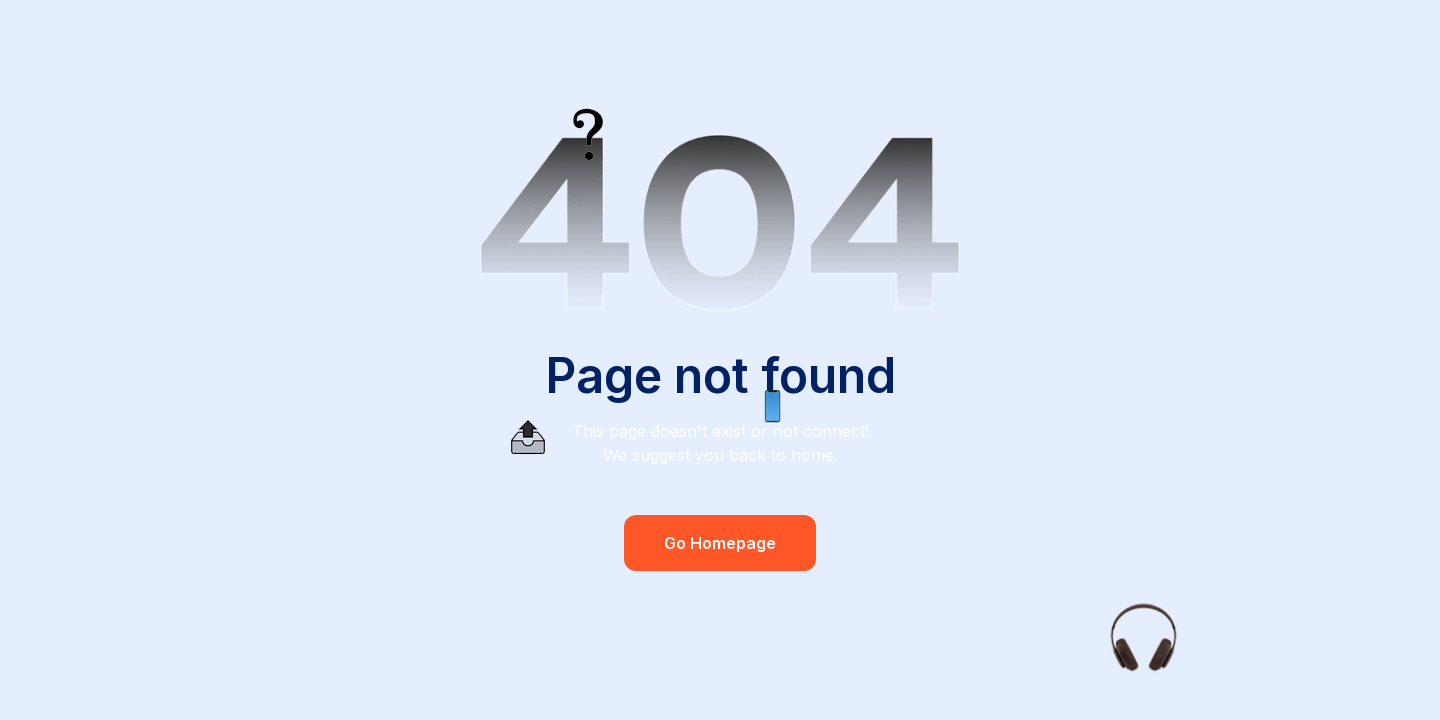  What do you see at coordinates (528, 439) in the screenshot?
I see `view outgoing mail in your outbox` at bounding box center [528, 439].